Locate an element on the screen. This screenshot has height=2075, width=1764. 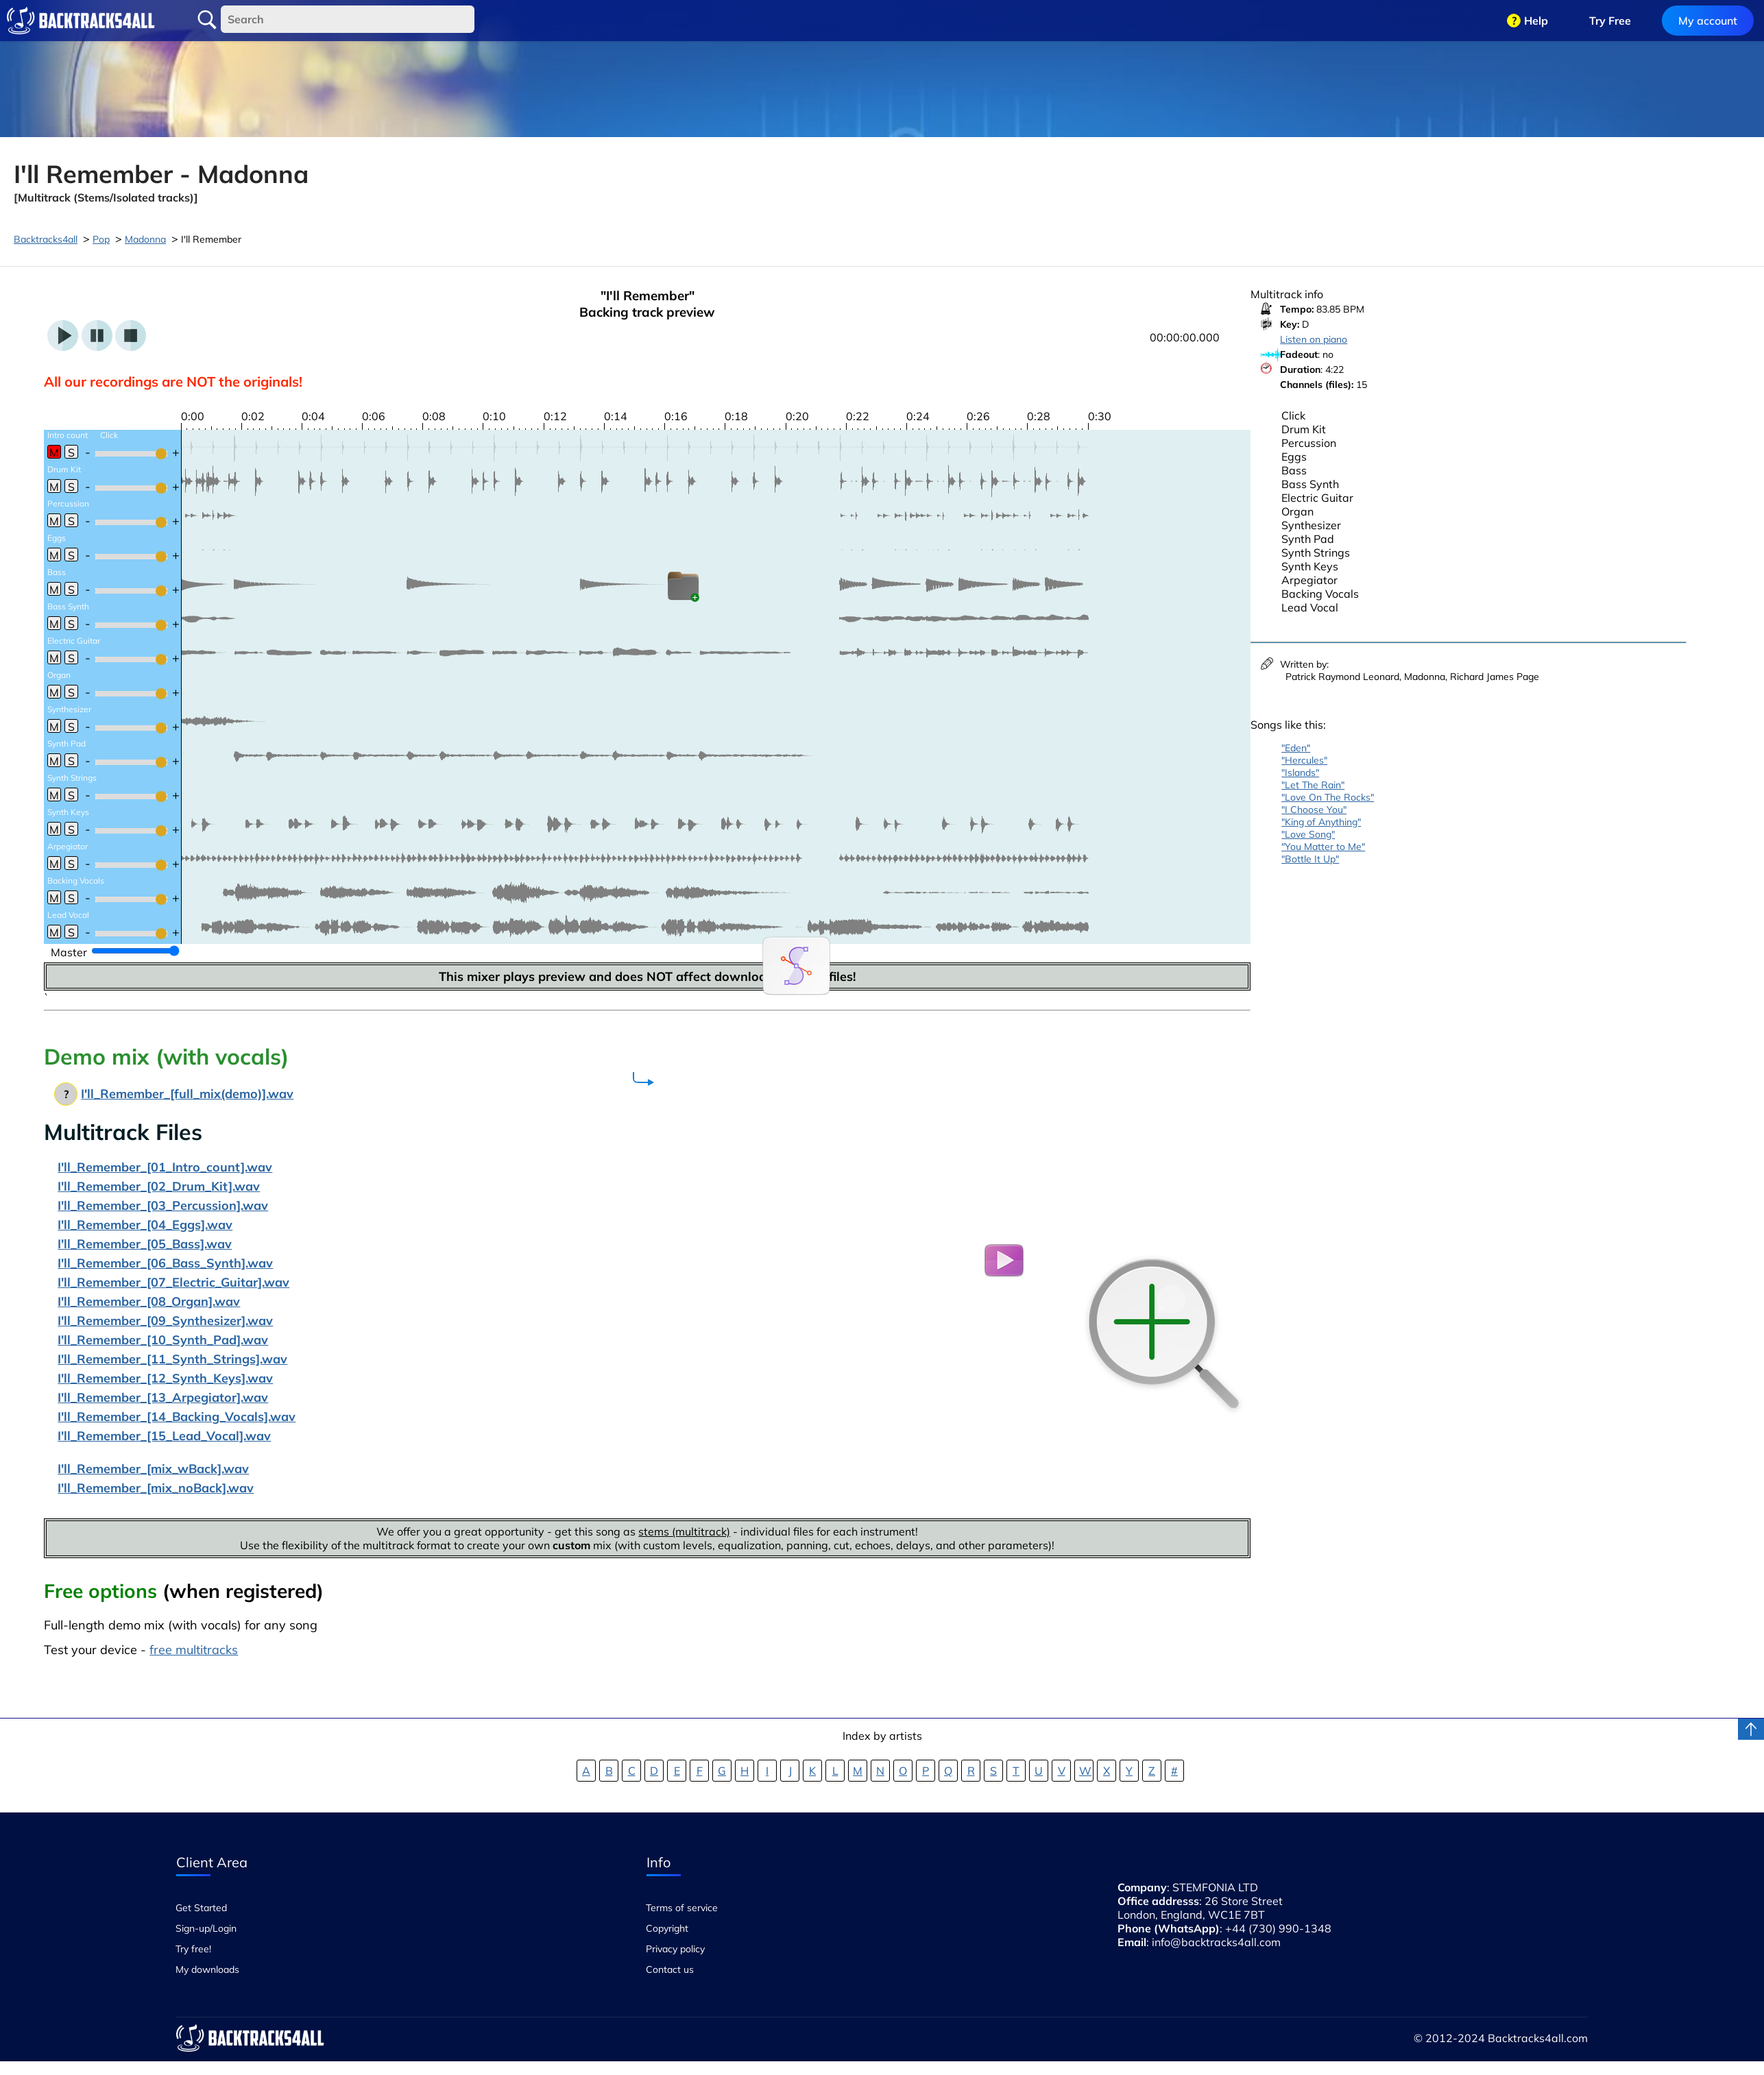
forward an email to another recipient is located at coordinates (644, 1078).